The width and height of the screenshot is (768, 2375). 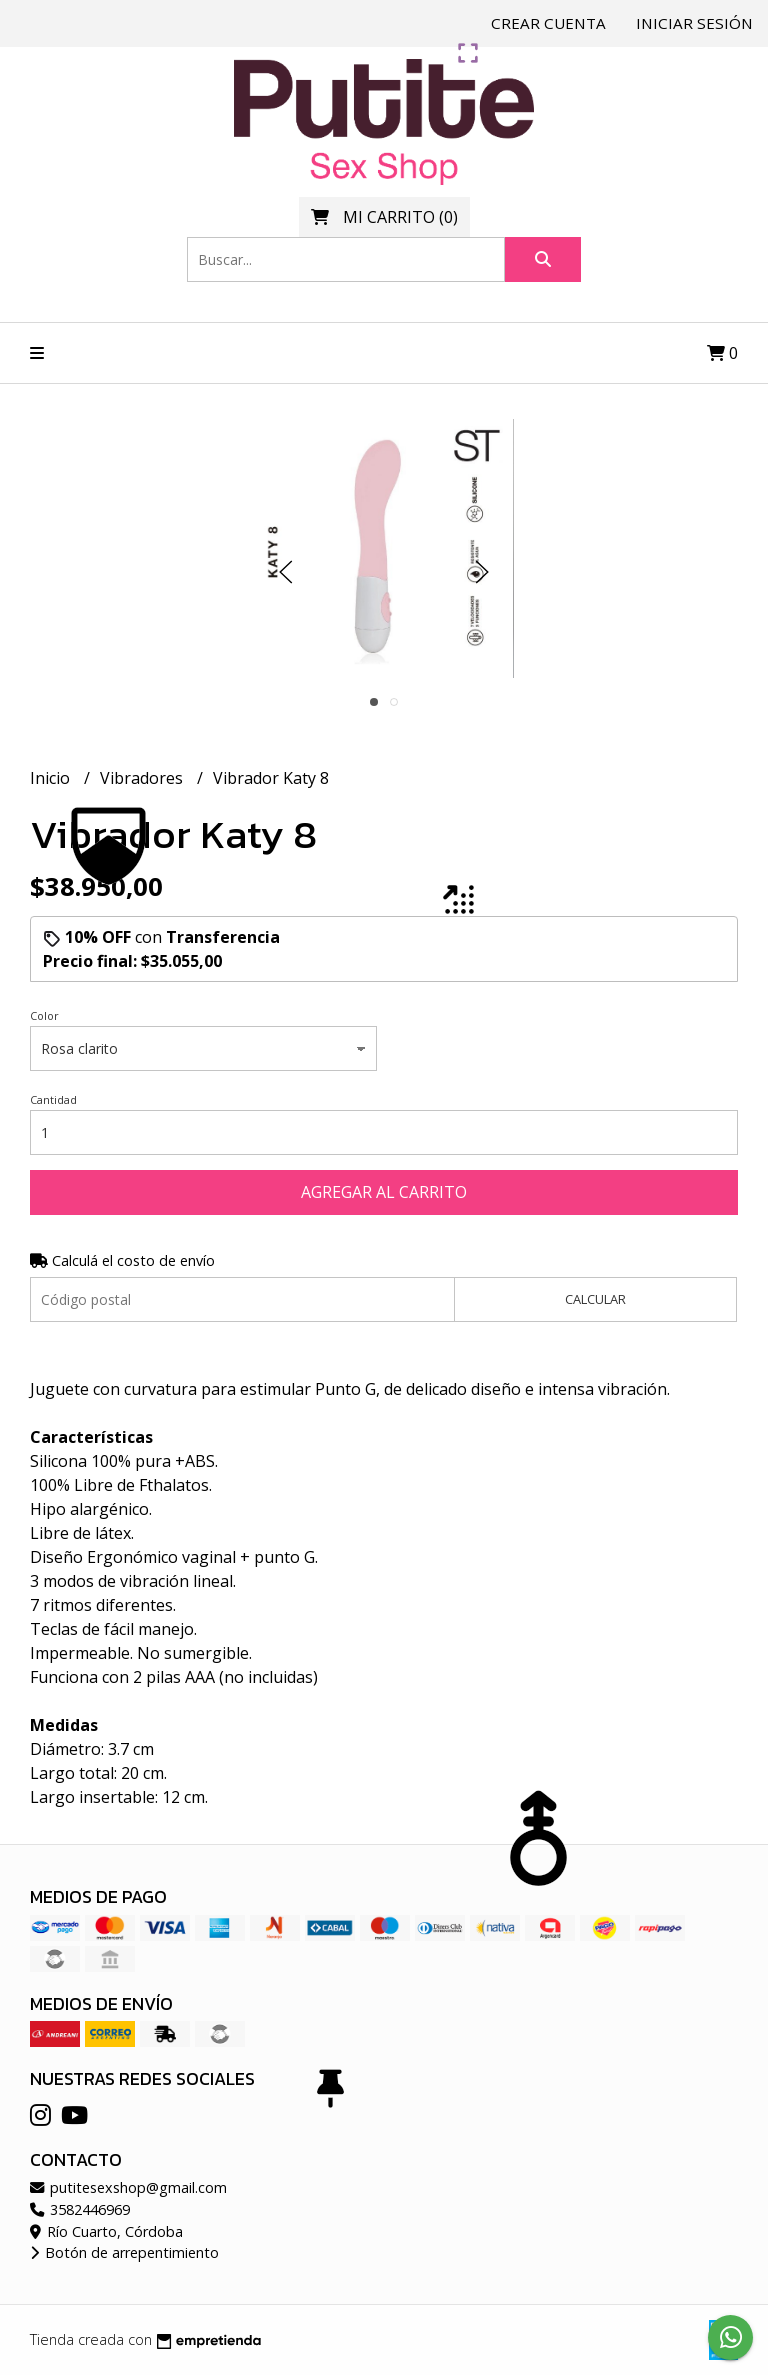 What do you see at coordinates (468, 53) in the screenshot?
I see `expand to fullscreen mode` at bounding box center [468, 53].